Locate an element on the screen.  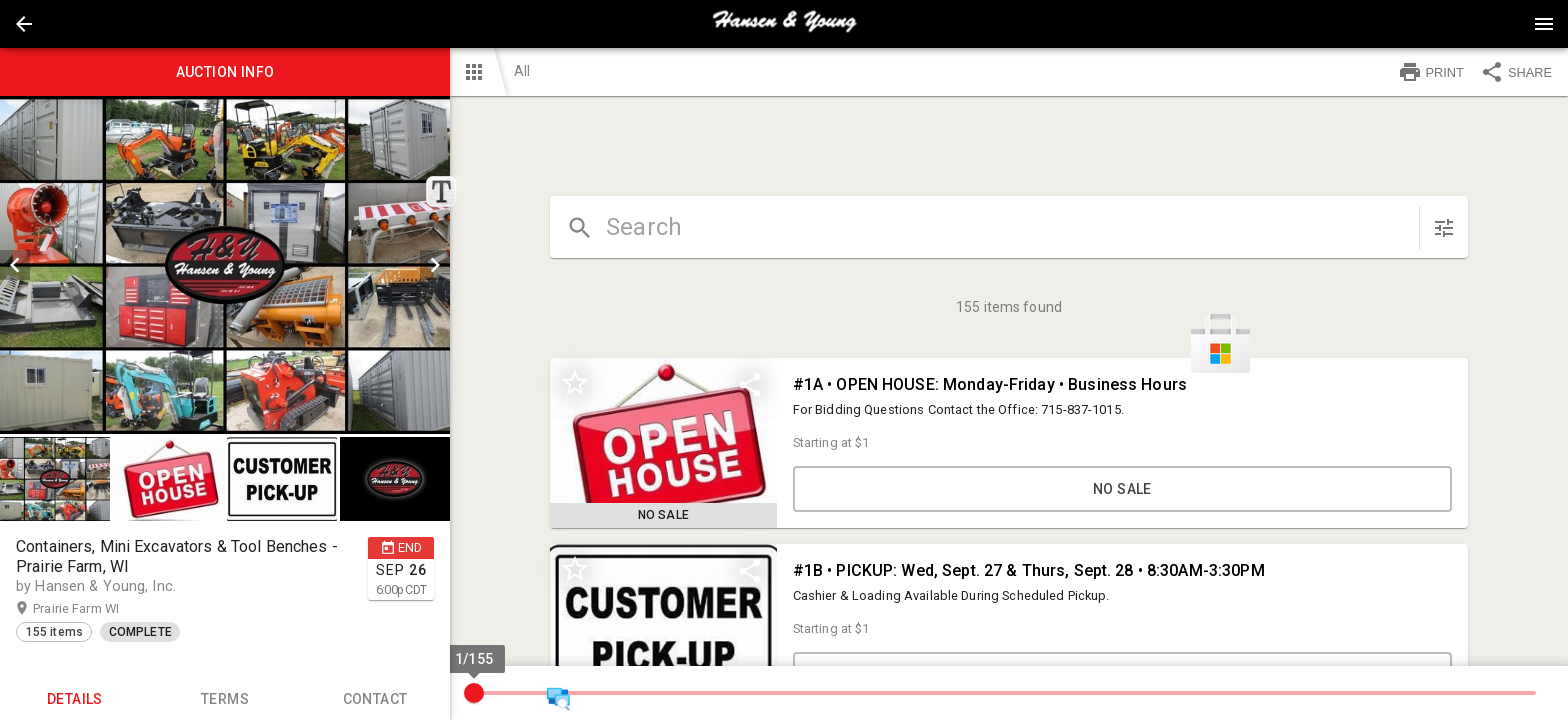
open the Microsoft Store app is located at coordinates (1220, 343).